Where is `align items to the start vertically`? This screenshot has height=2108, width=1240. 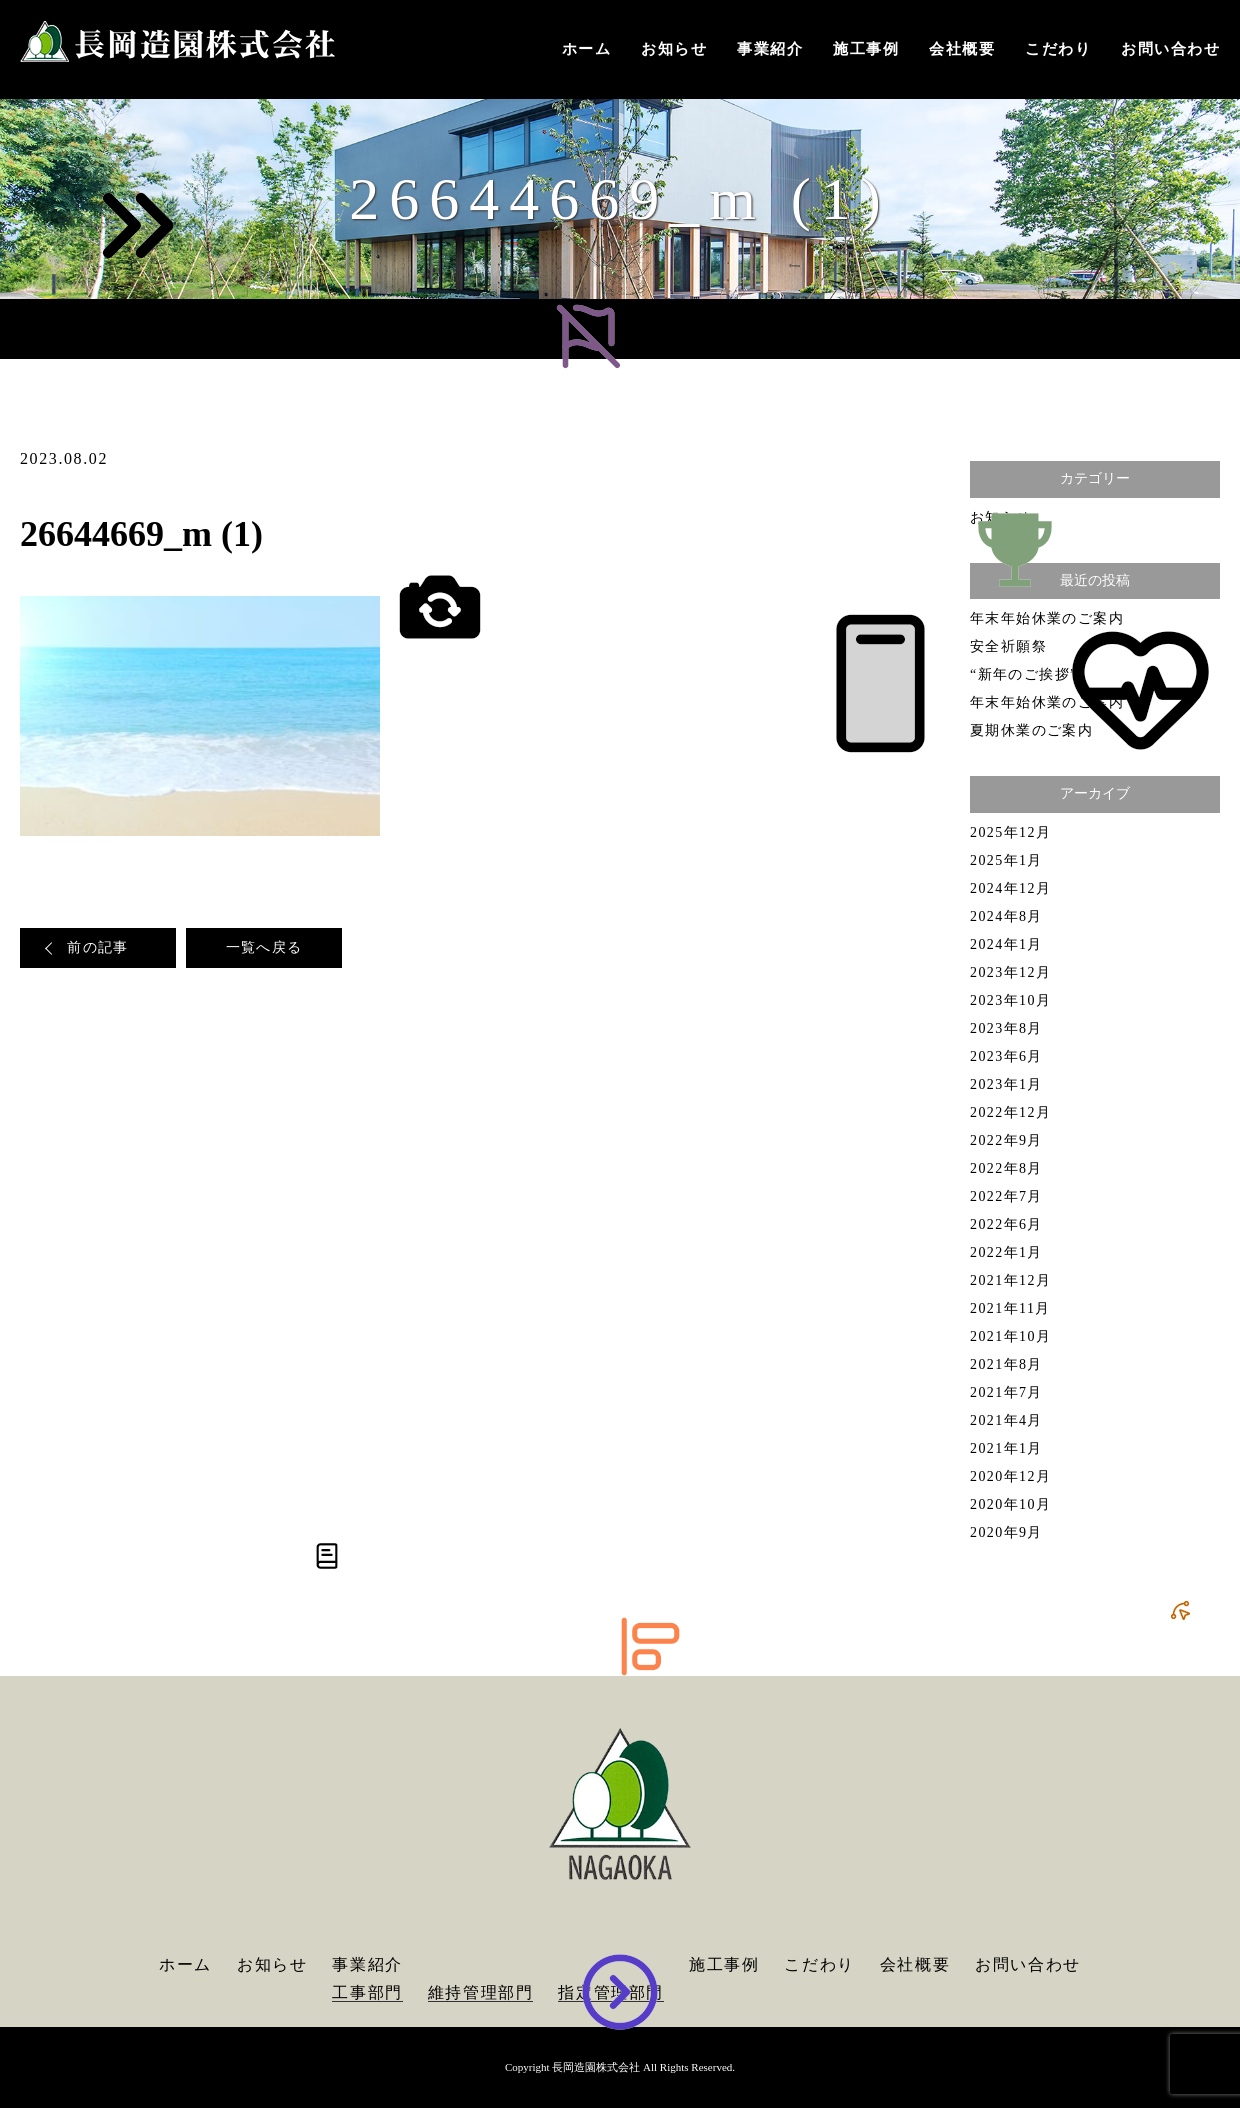 align items to the start vertically is located at coordinates (650, 1646).